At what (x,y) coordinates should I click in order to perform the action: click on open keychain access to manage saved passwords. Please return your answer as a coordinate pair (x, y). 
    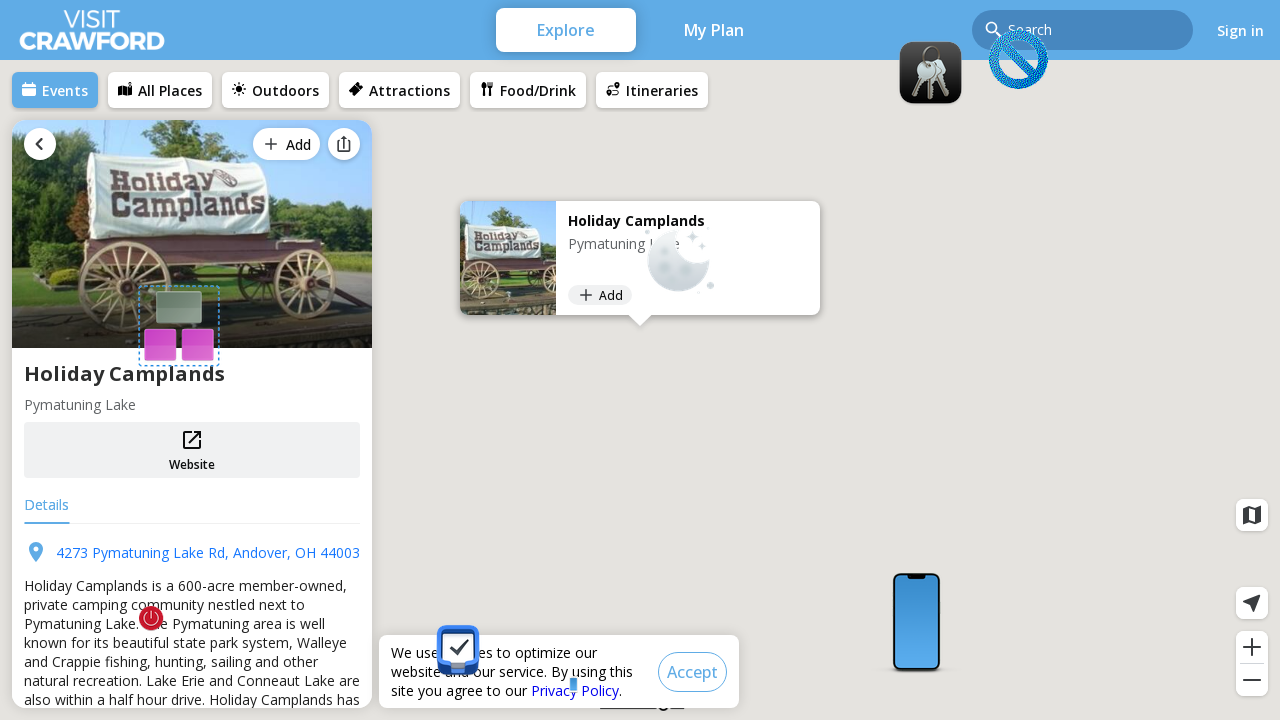
    Looking at the image, I should click on (930, 72).